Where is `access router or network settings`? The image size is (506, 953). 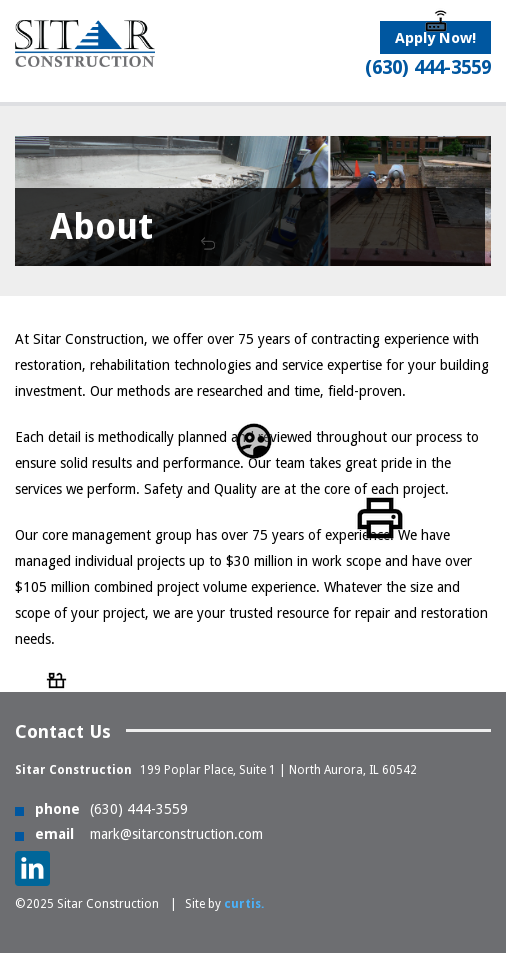
access router or network settings is located at coordinates (436, 21).